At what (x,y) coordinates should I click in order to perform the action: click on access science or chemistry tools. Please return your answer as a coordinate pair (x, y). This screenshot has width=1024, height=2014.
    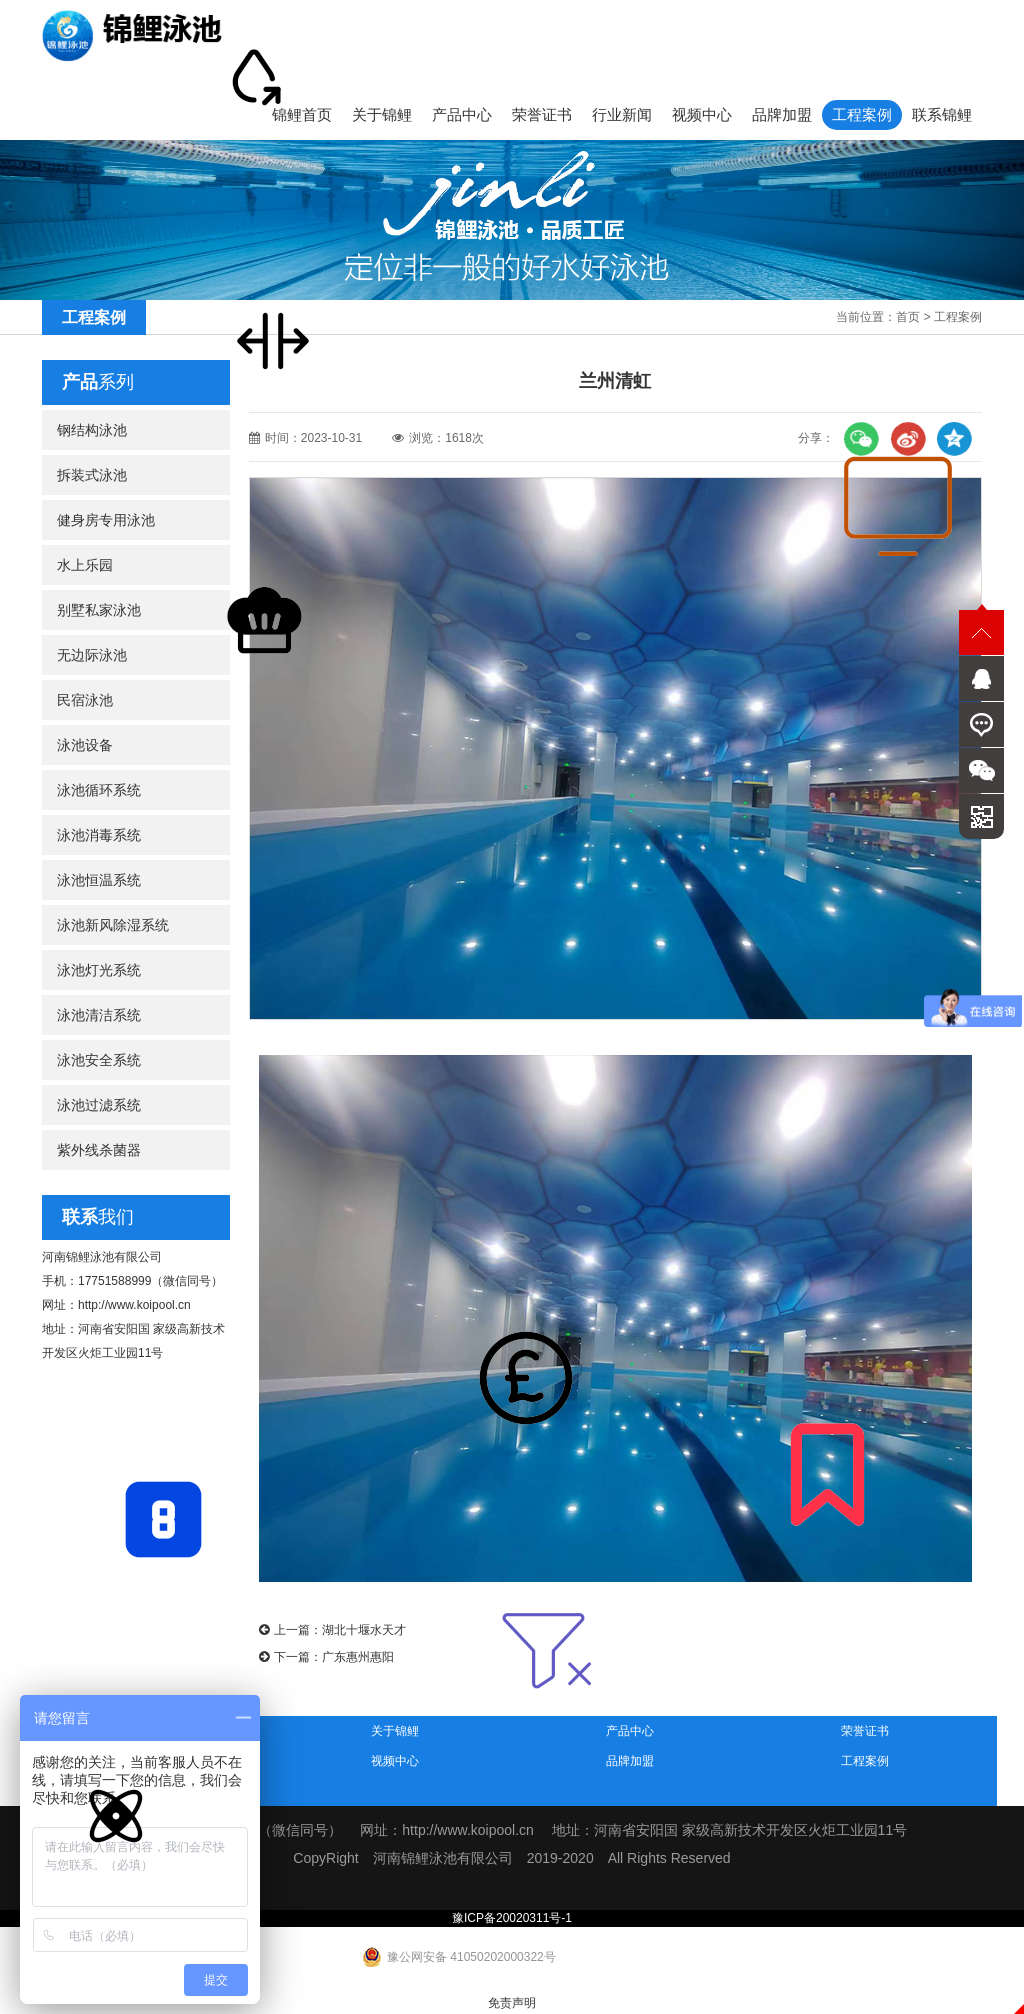
    Looking at the image, I should click on (116, 1816).